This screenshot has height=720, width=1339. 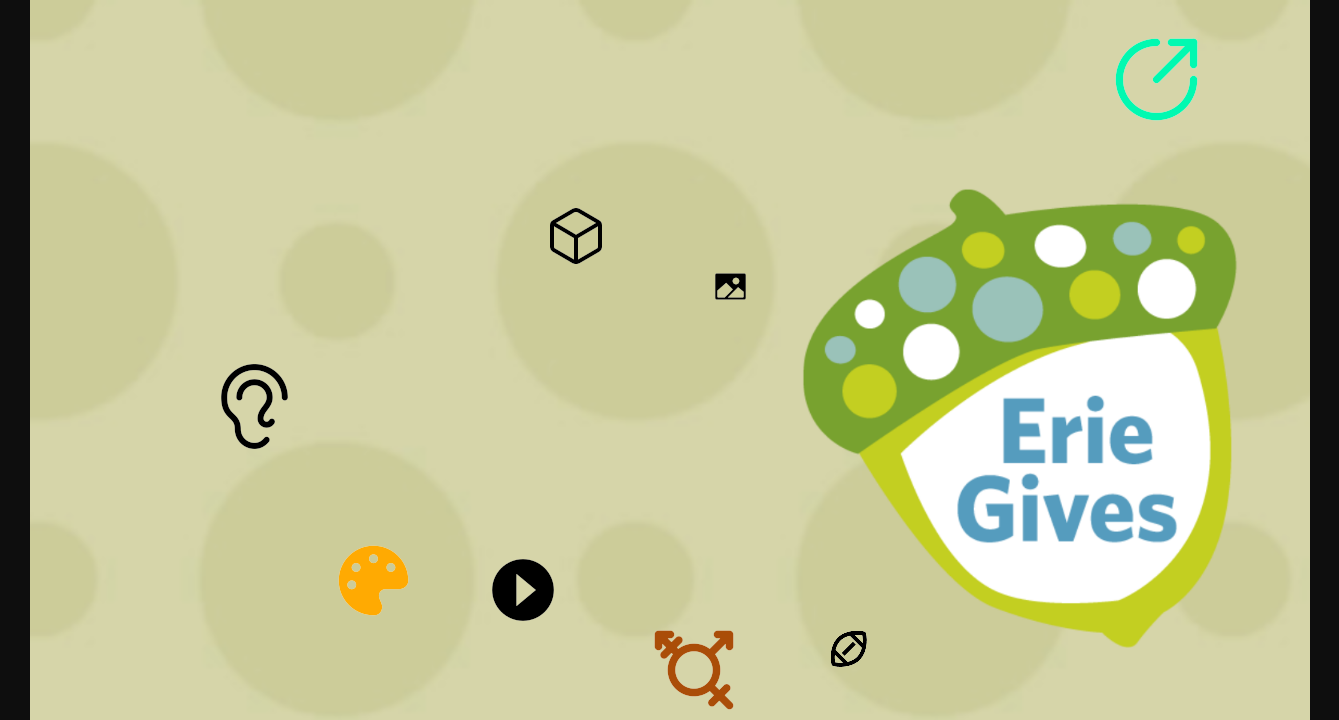 What do you see at coordinates (849, 649) in the screenshot?
I see `view sports scores and updates` at bounding box center [849, 649].